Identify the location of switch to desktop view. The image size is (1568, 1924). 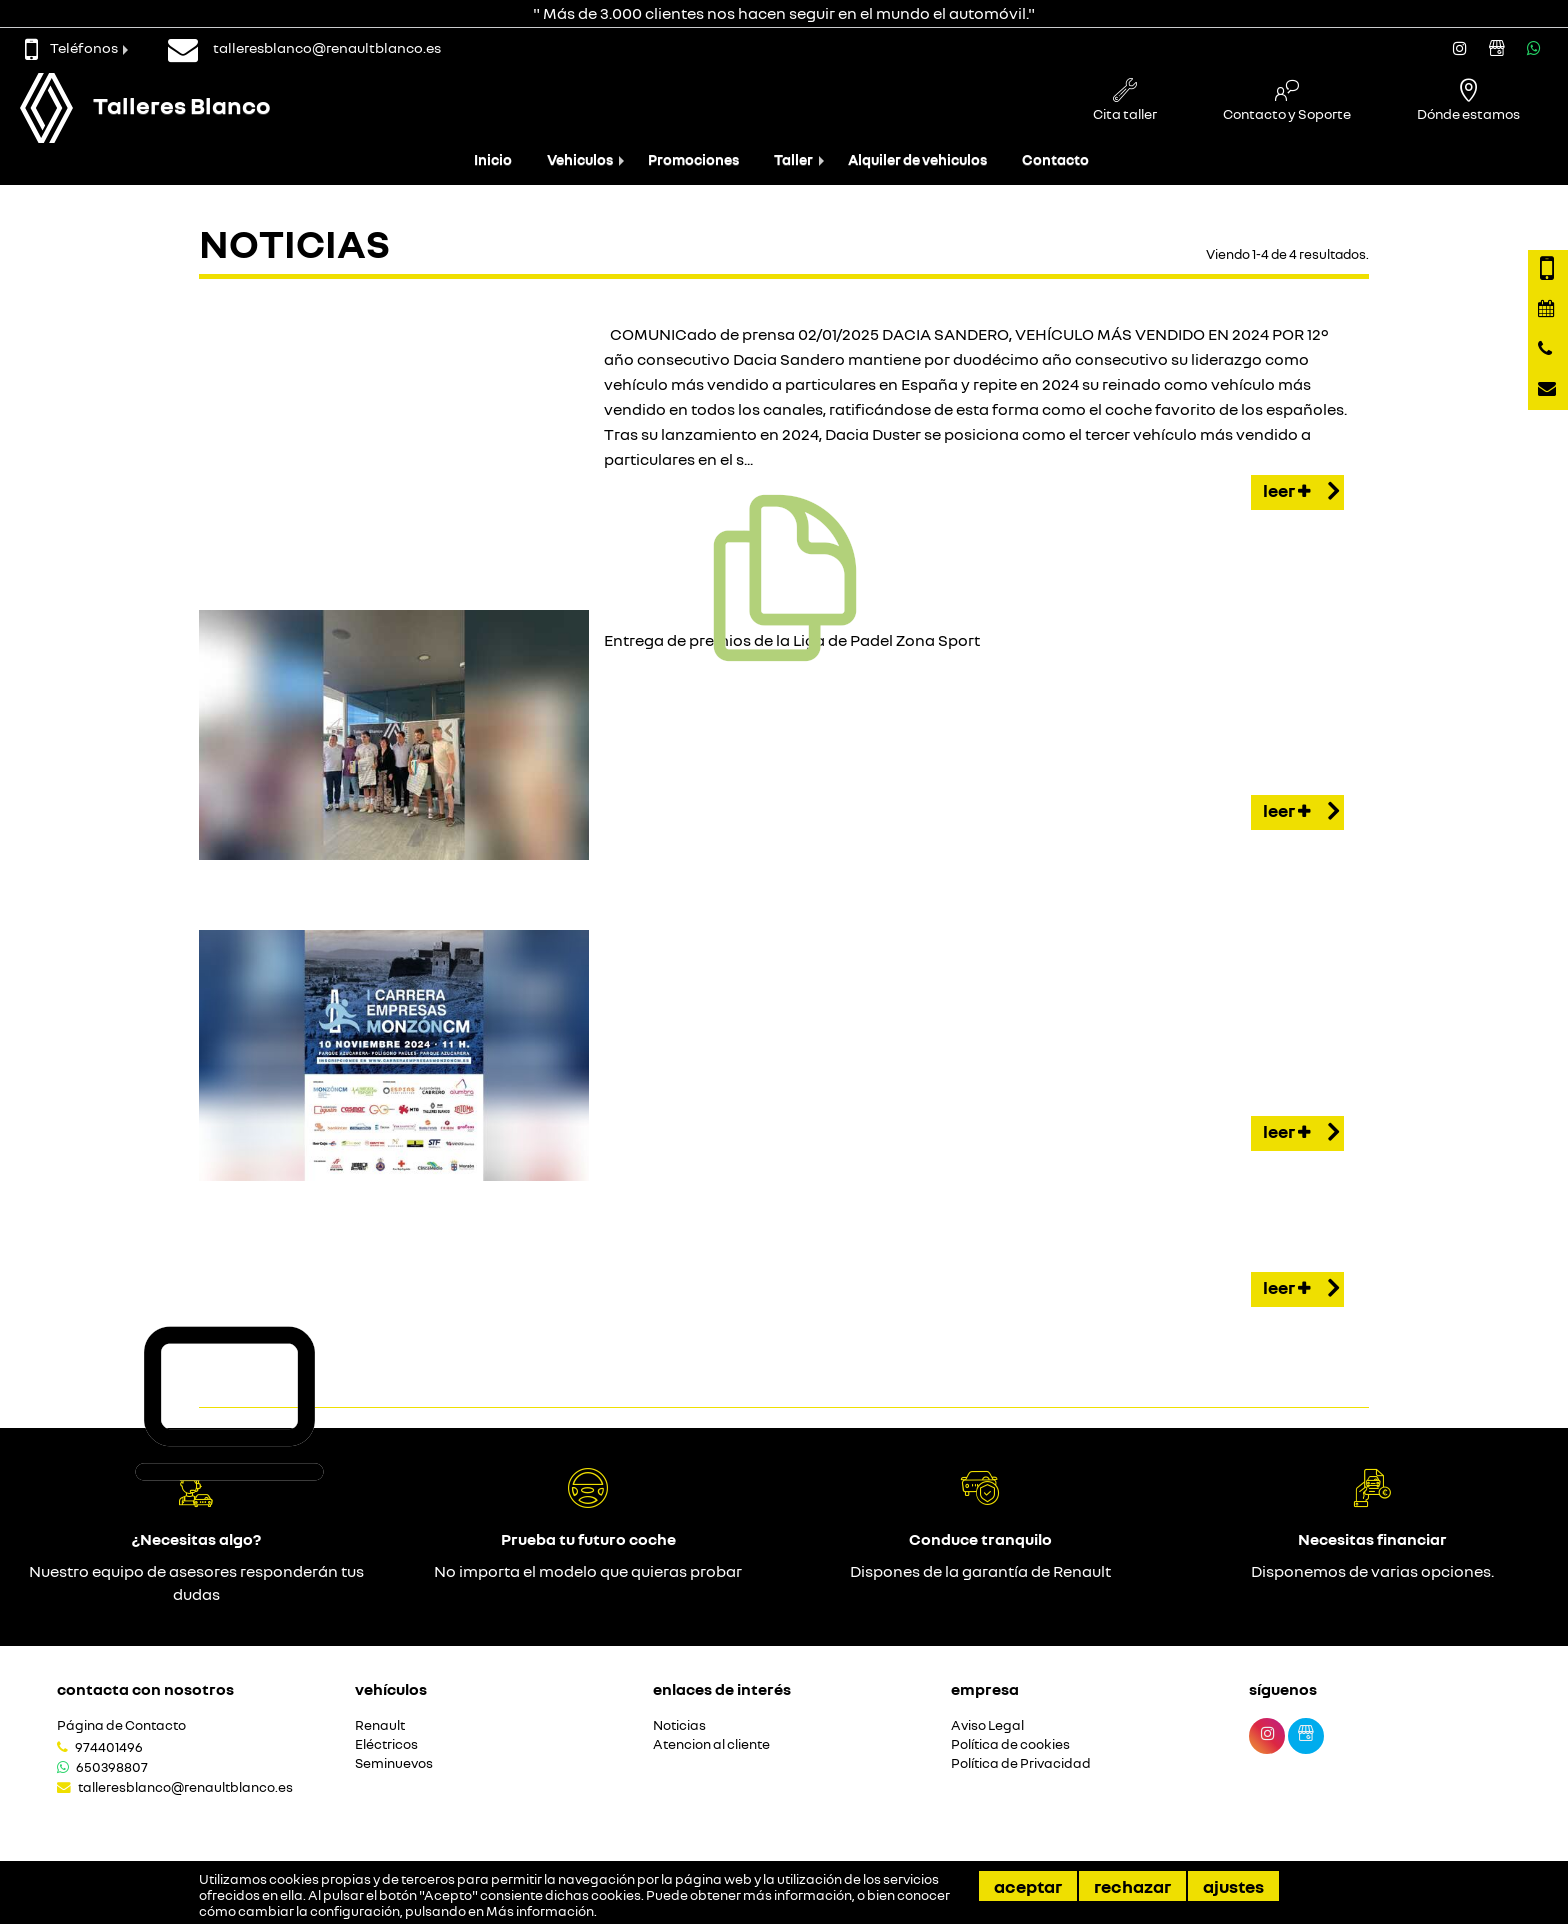
(229, 1403).